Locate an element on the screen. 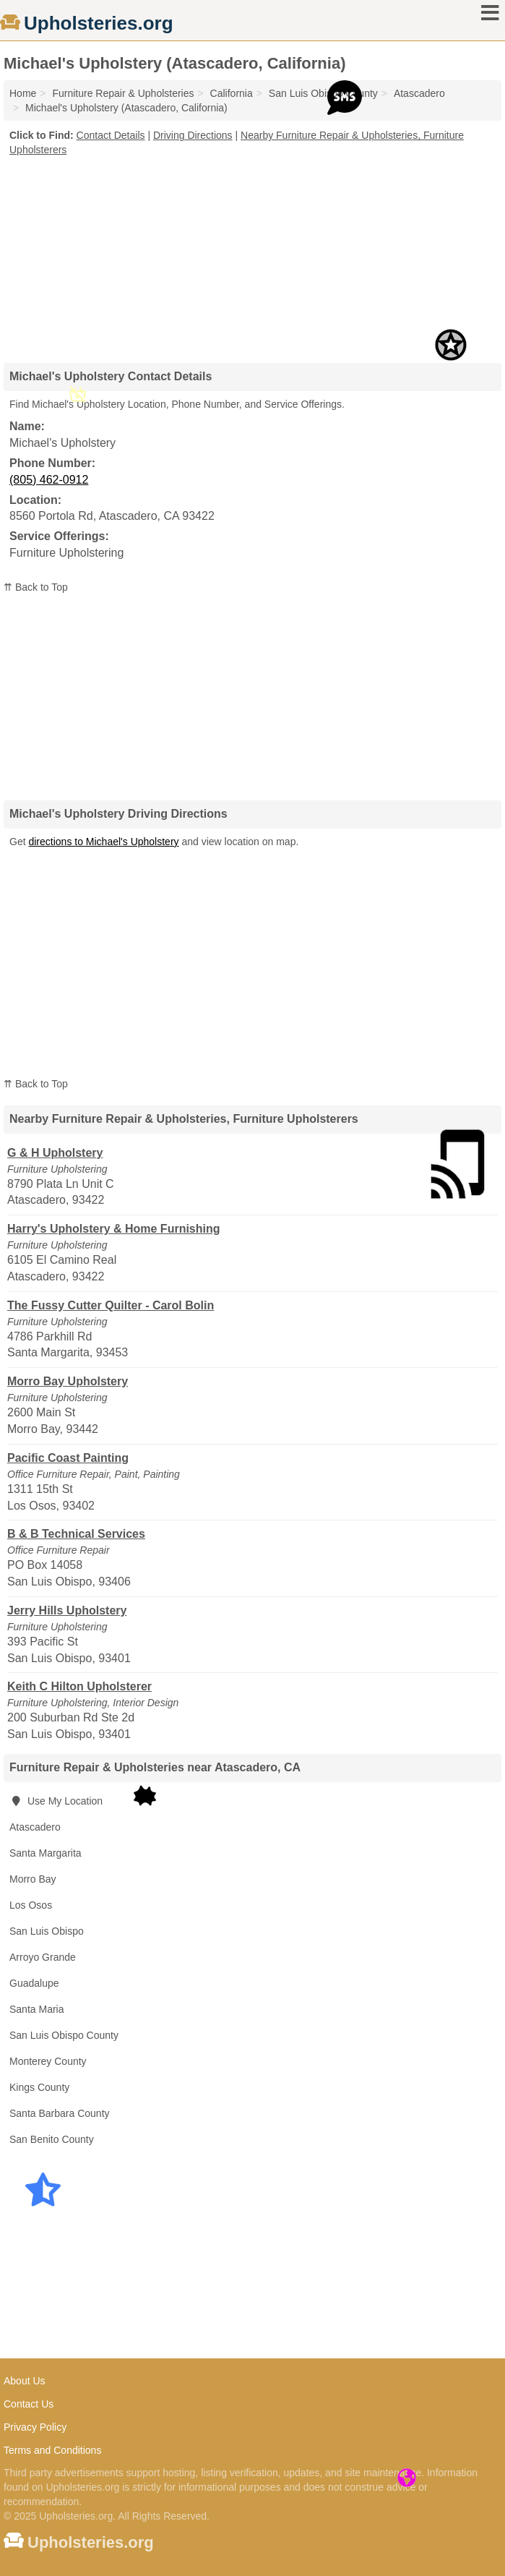 This screenshot has height=2576, width=505. view favorites or starred items is located at coordinates (451, 345).